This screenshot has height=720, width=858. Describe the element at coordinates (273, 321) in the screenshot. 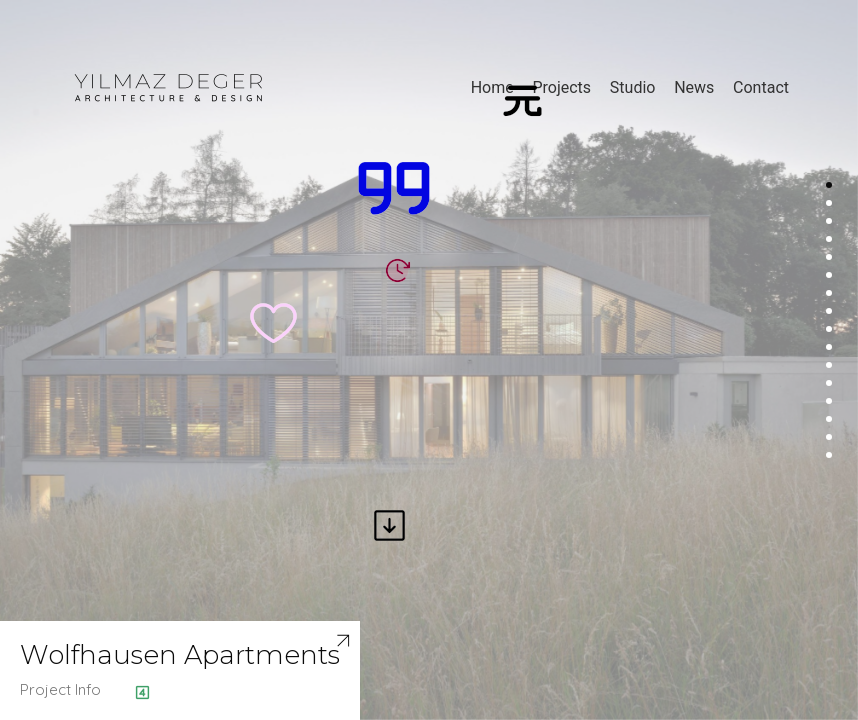

I see `add to favorites` at that location.